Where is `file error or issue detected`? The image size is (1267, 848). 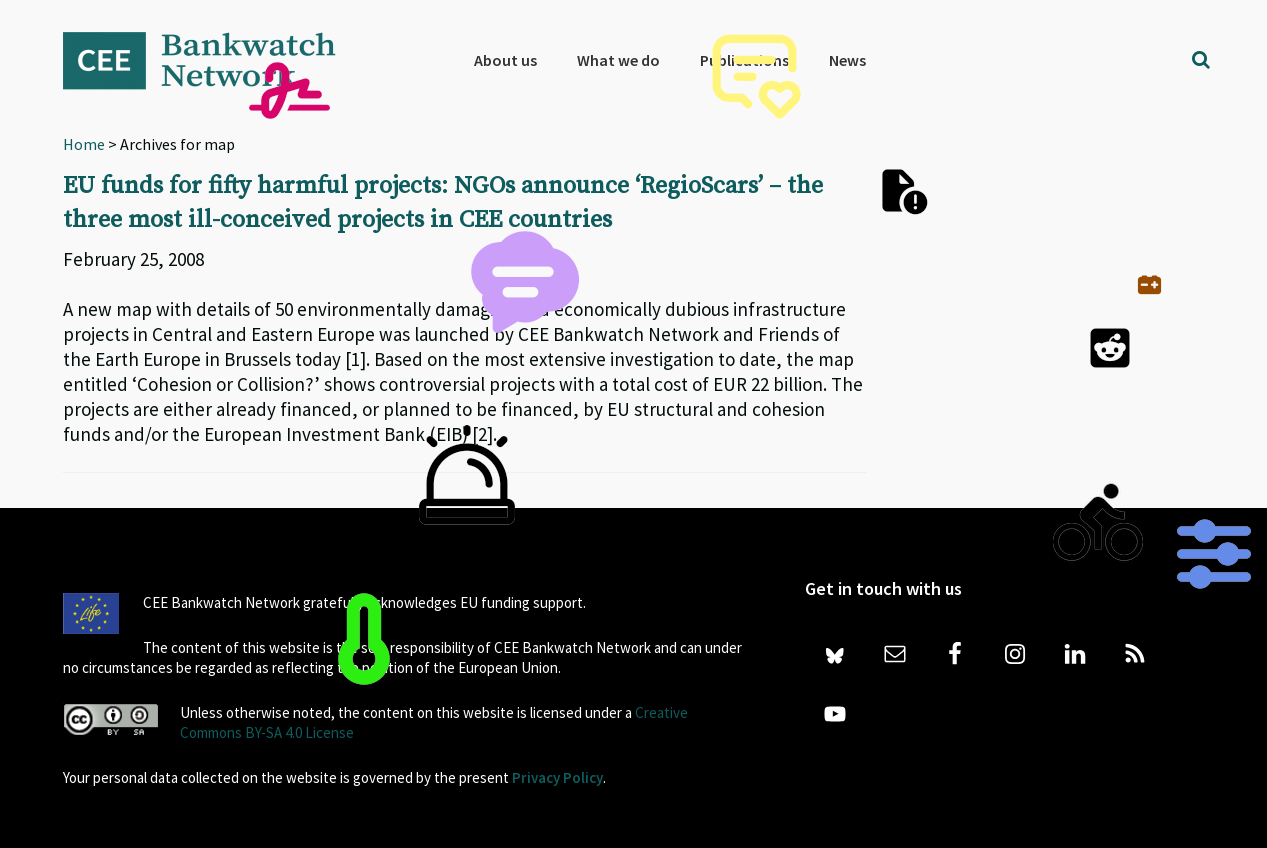
file error or issue detected is located at coordinates (903, 190).